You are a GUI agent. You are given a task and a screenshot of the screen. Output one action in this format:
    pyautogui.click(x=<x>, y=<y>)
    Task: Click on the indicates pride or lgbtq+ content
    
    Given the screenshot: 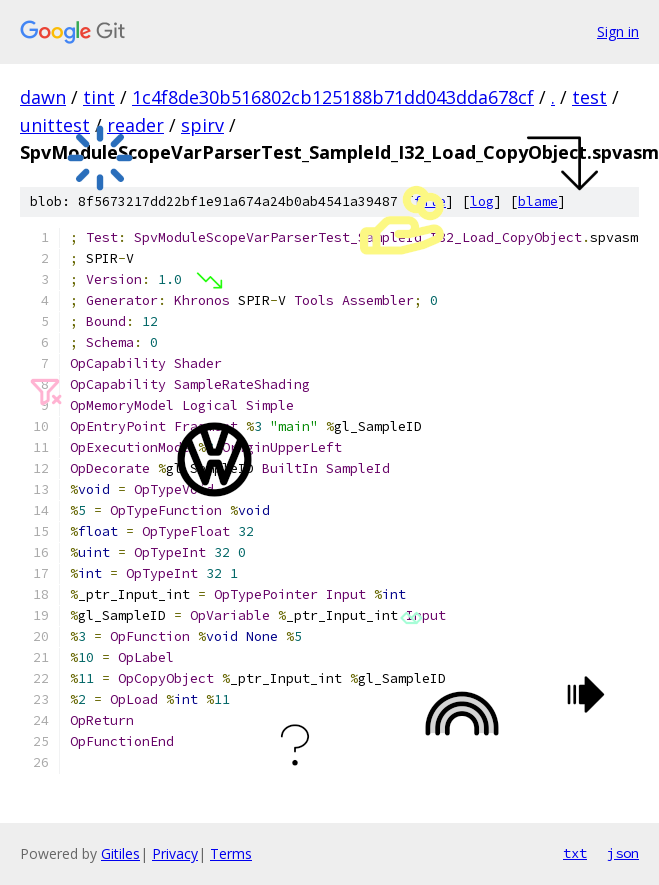 What is the action you would take?
    pyautogui.click(x=462, y=716)
    